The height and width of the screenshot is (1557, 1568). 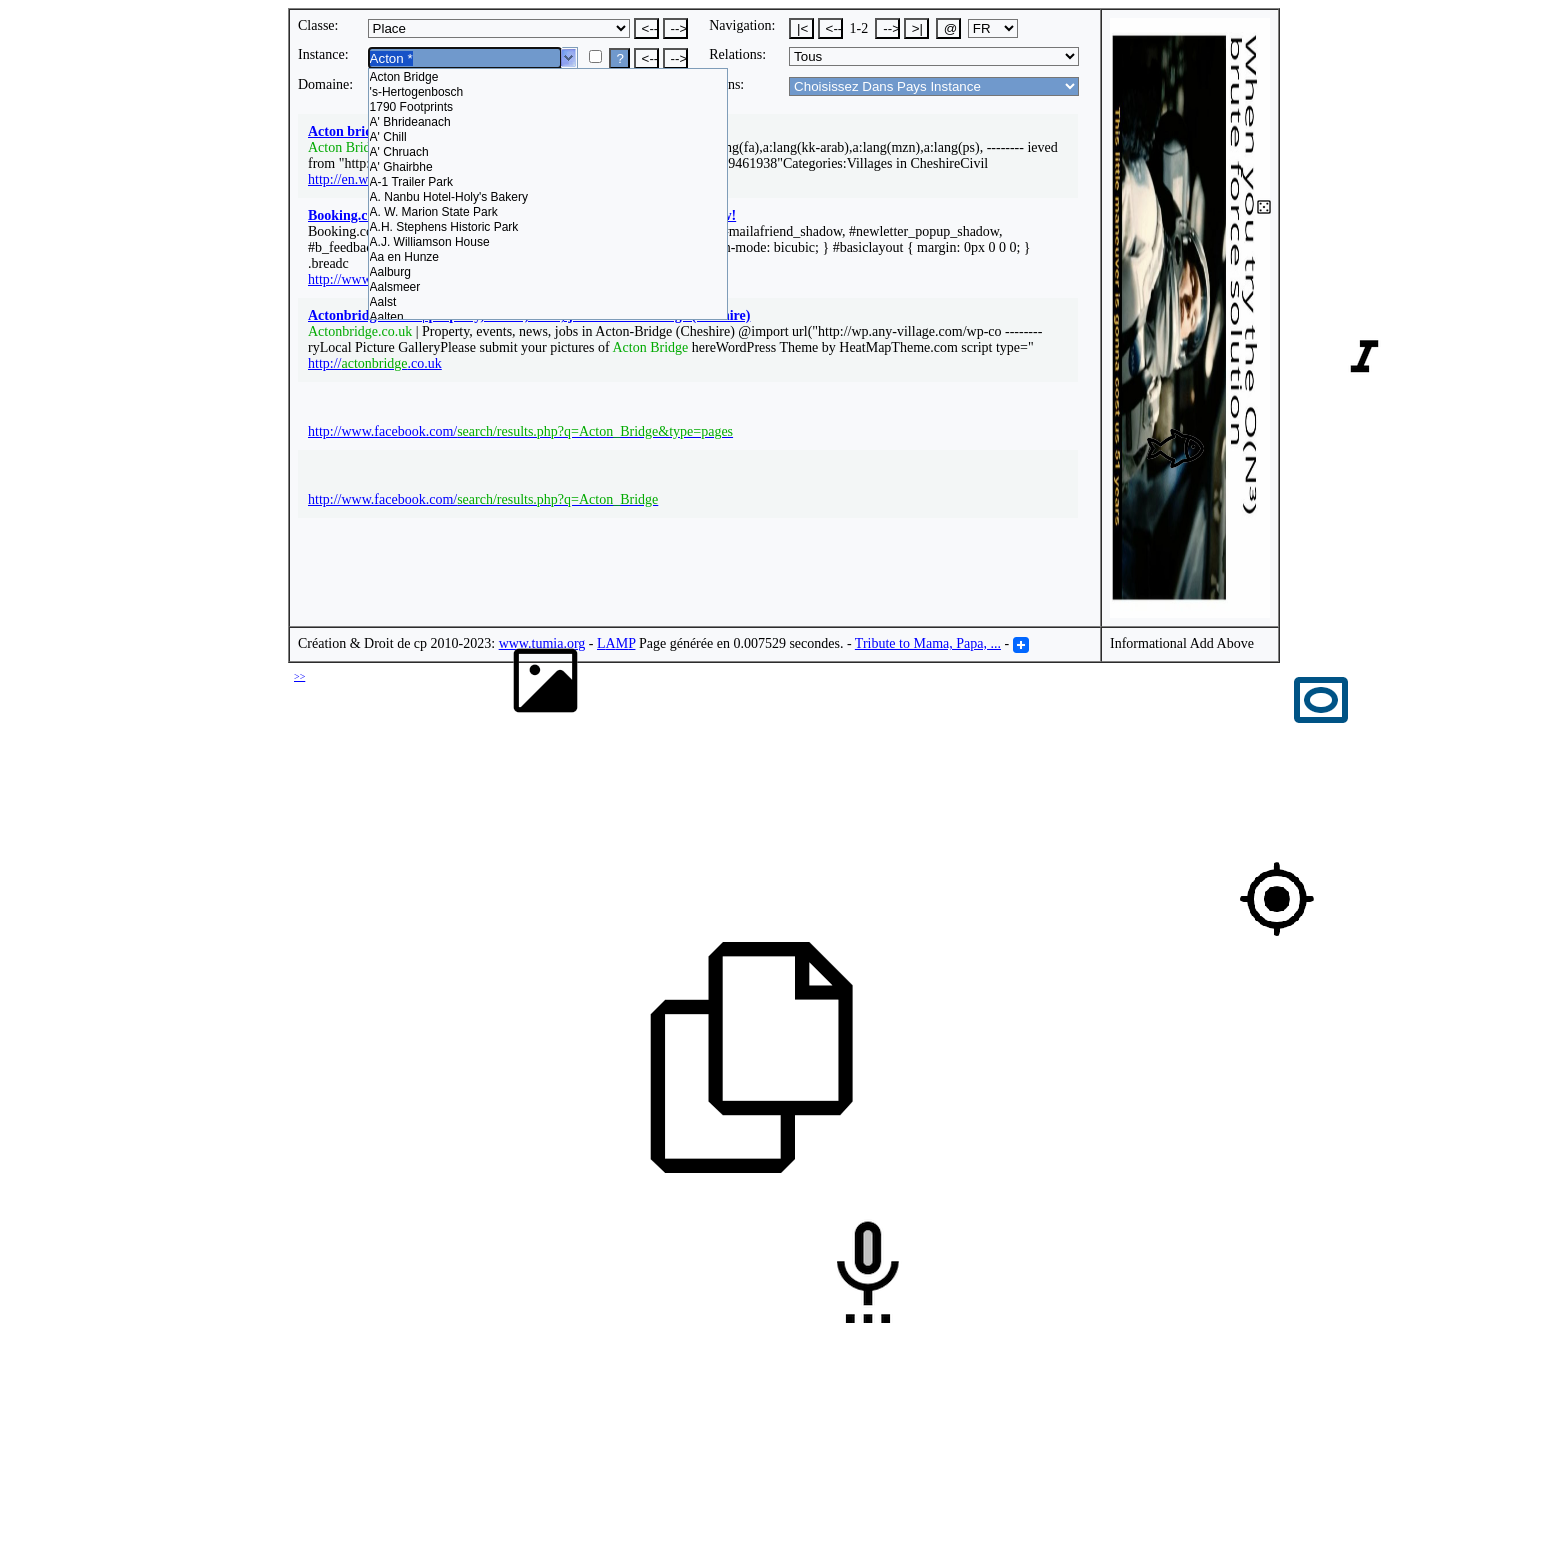 What do you see at coordinates (1264, 207) in the screenshot?
I see `access casino or gambling games` at bounding box center [1264, 207].